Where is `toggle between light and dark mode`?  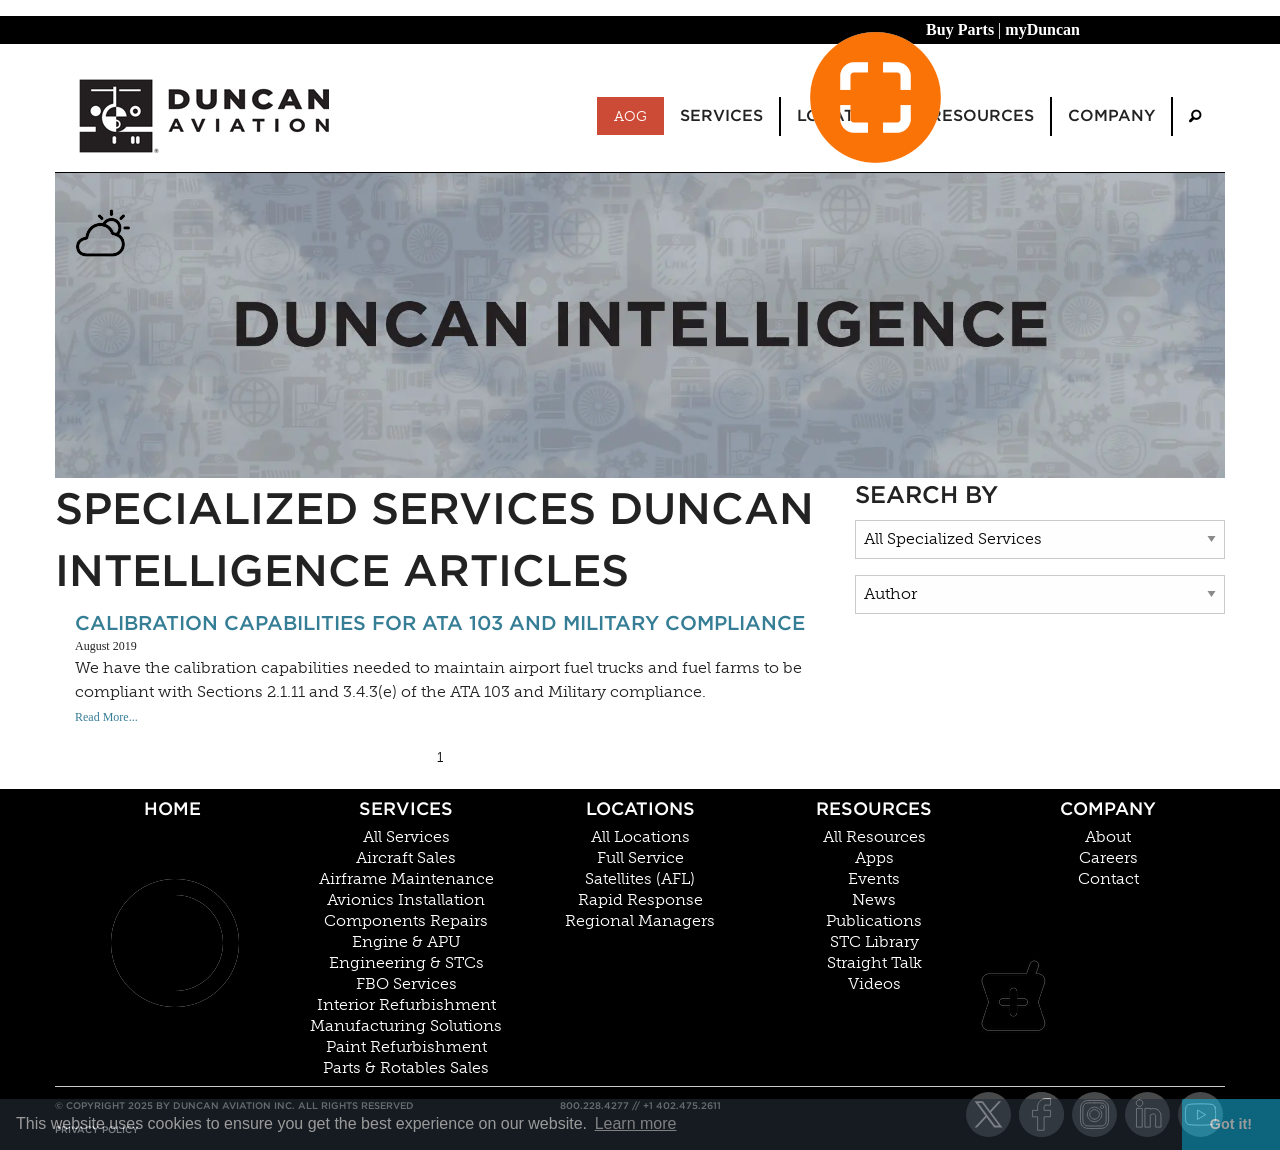
toggle between light and dark mode is located at coordinates (175, 943).